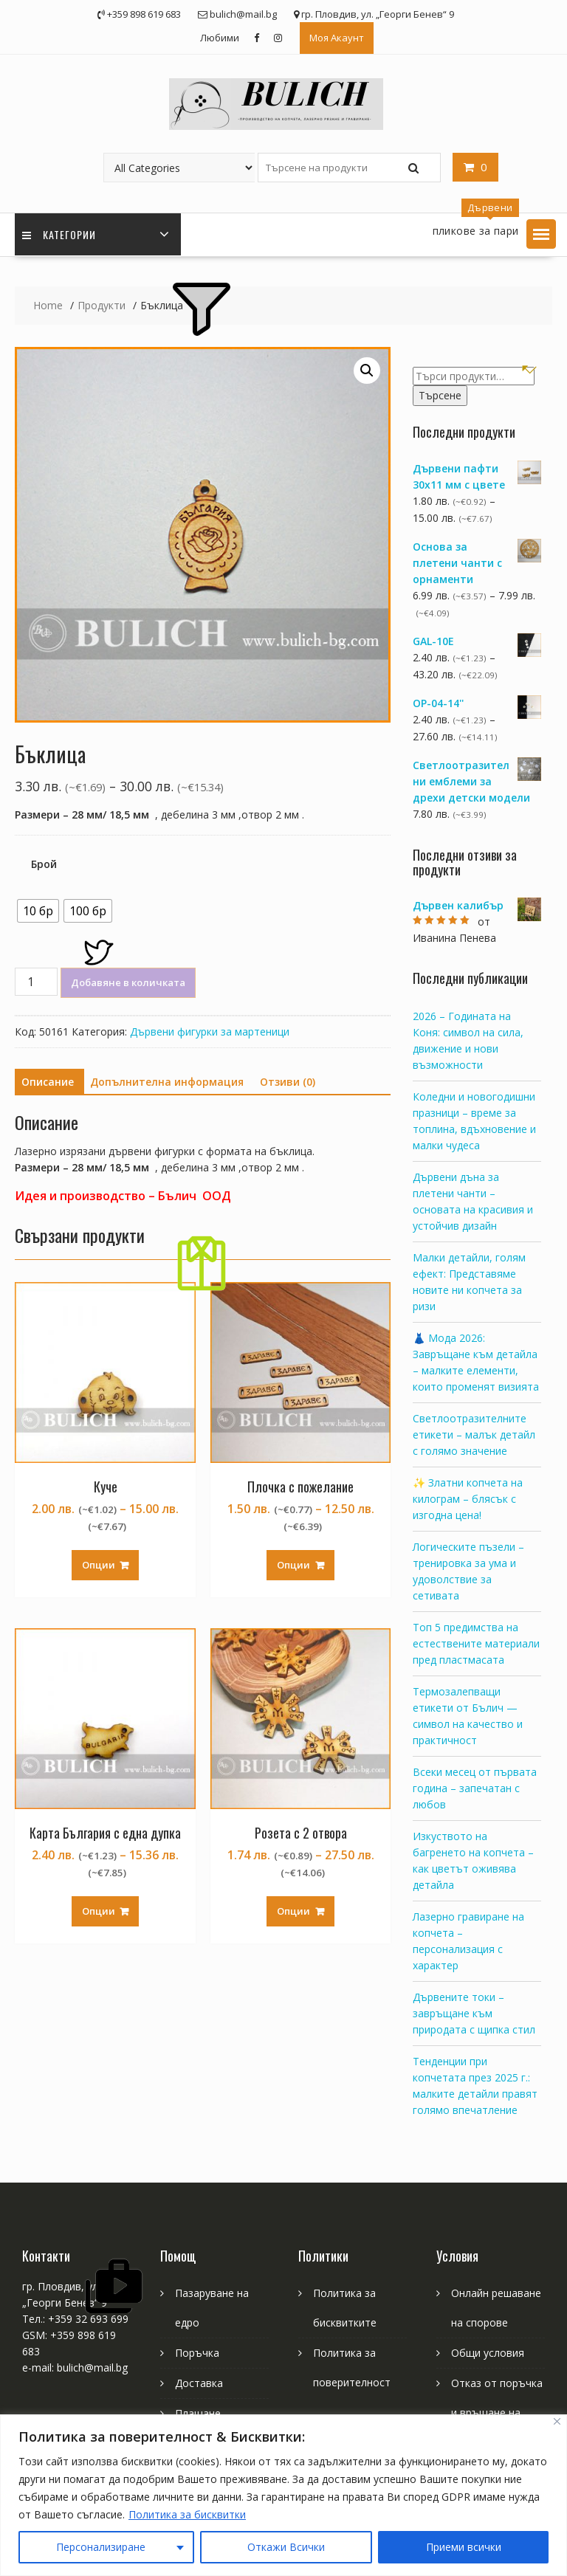  I want to click on share to twitter, so click(97, 951).